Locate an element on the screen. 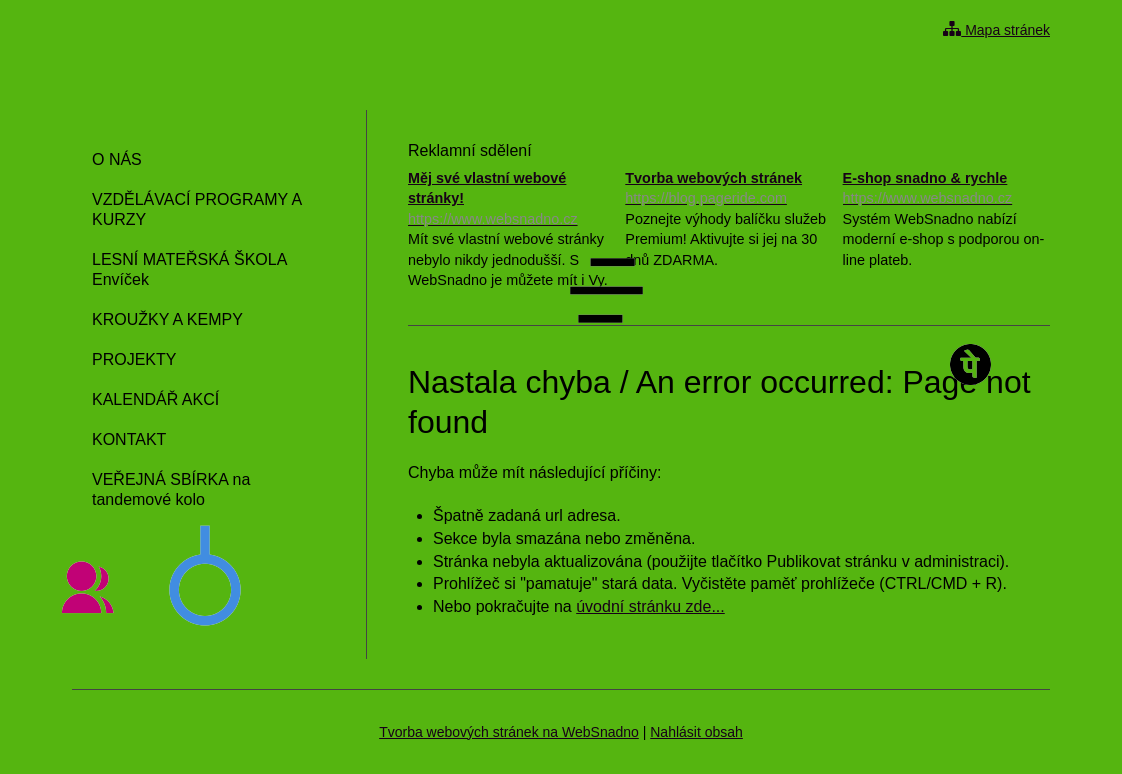  open PhonePe payment app is located at coordinates (970, 364).